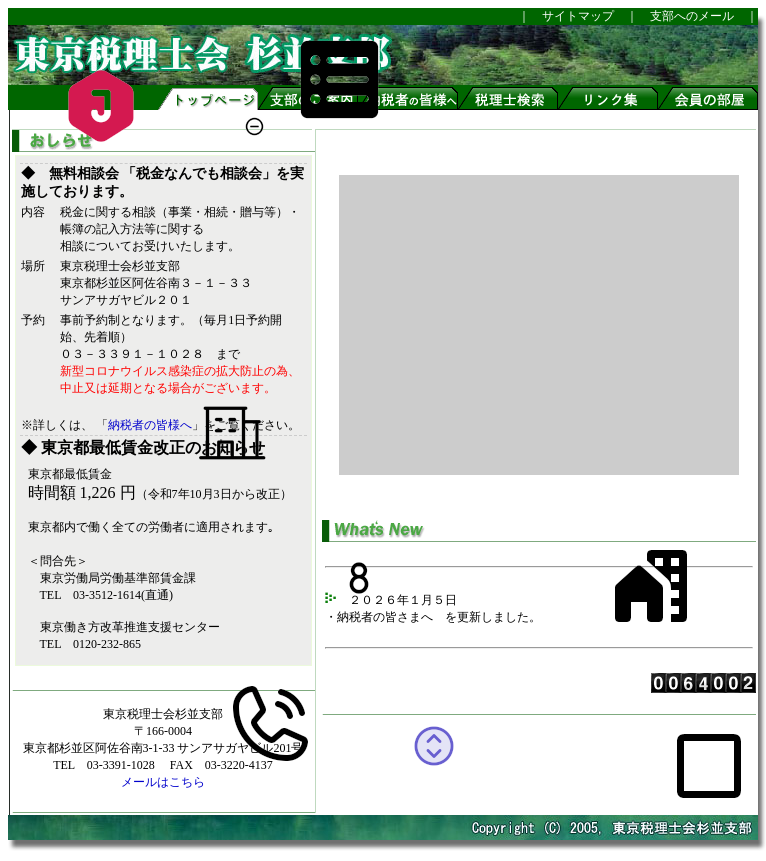  What do you see at coordinates (272, 722) in the screenshot?
I see `make a phone call` at bounding box center [272, 722].